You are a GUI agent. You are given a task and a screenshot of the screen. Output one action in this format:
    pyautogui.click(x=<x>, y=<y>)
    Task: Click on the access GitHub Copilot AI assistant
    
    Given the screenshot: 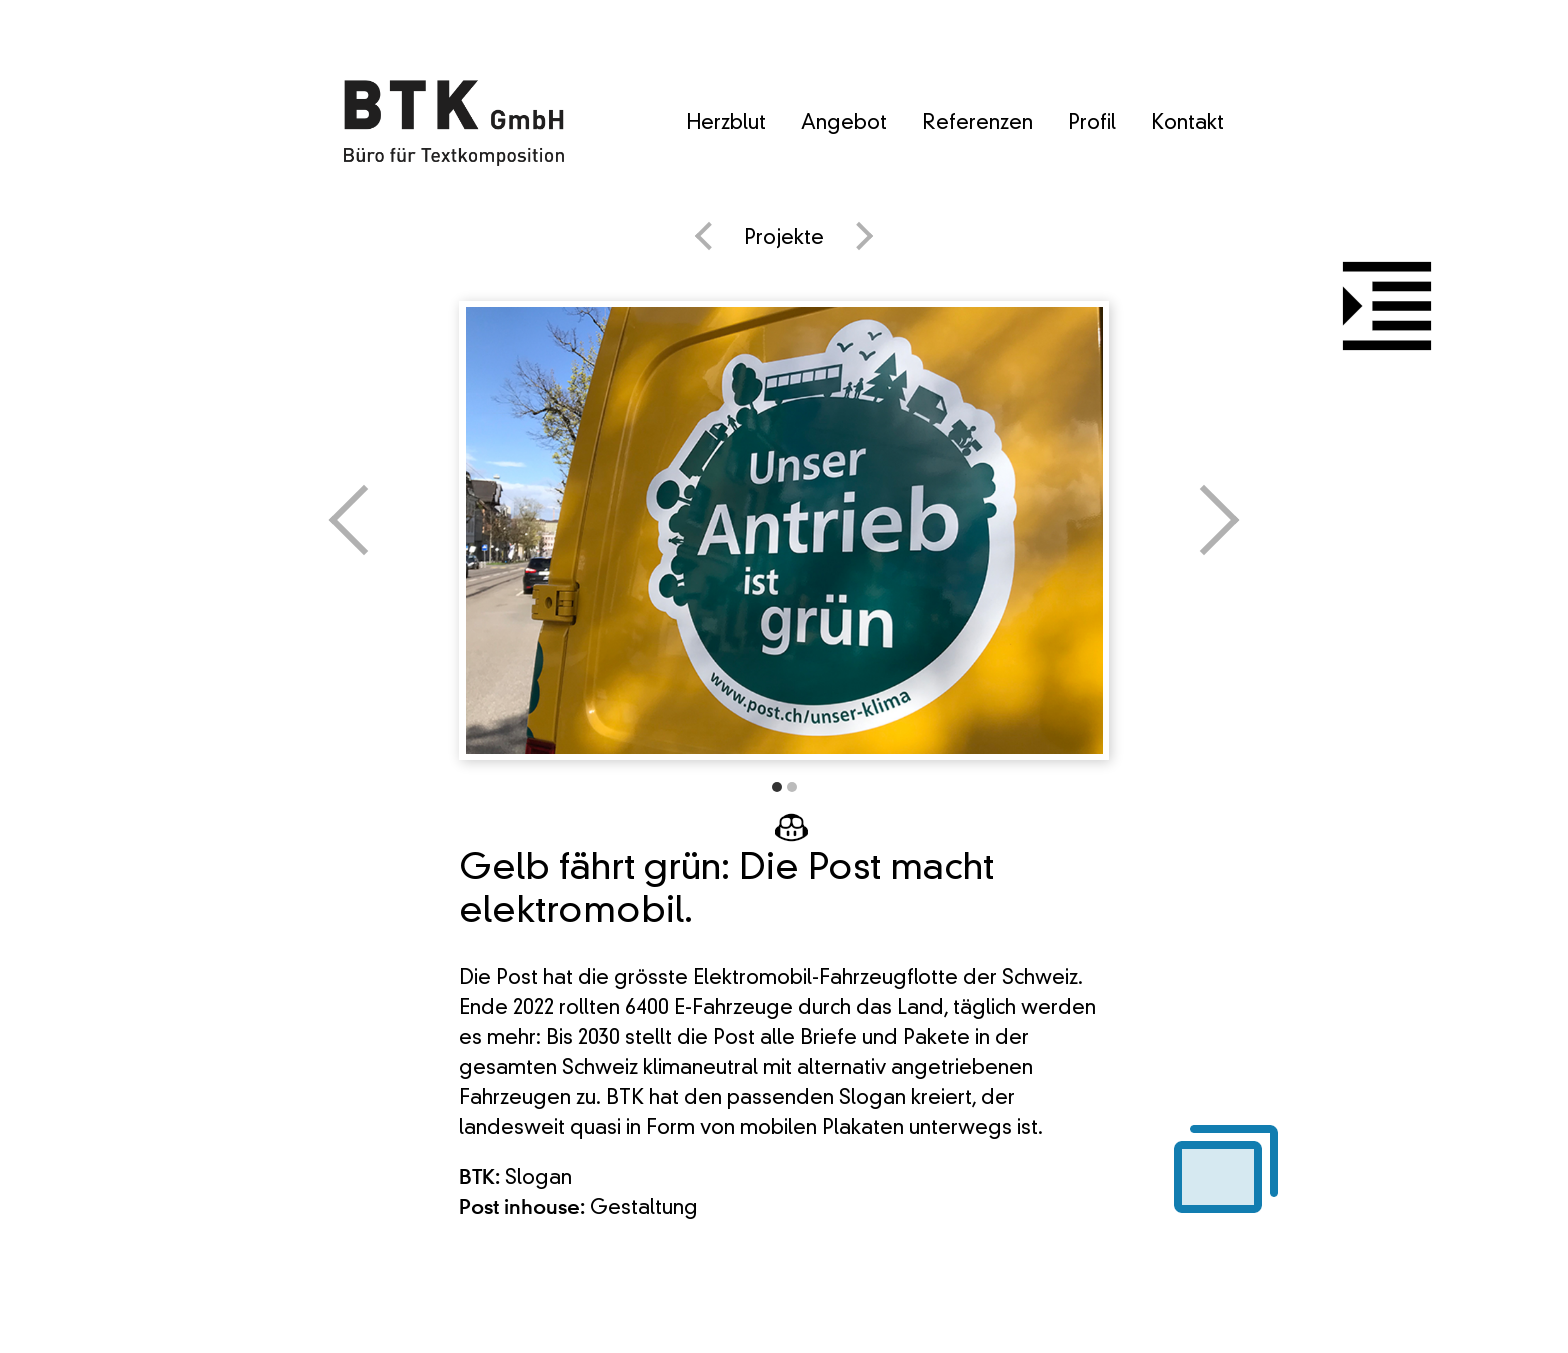 What is the action you would take?
    pyautogui.click(x=791, y=827)
    